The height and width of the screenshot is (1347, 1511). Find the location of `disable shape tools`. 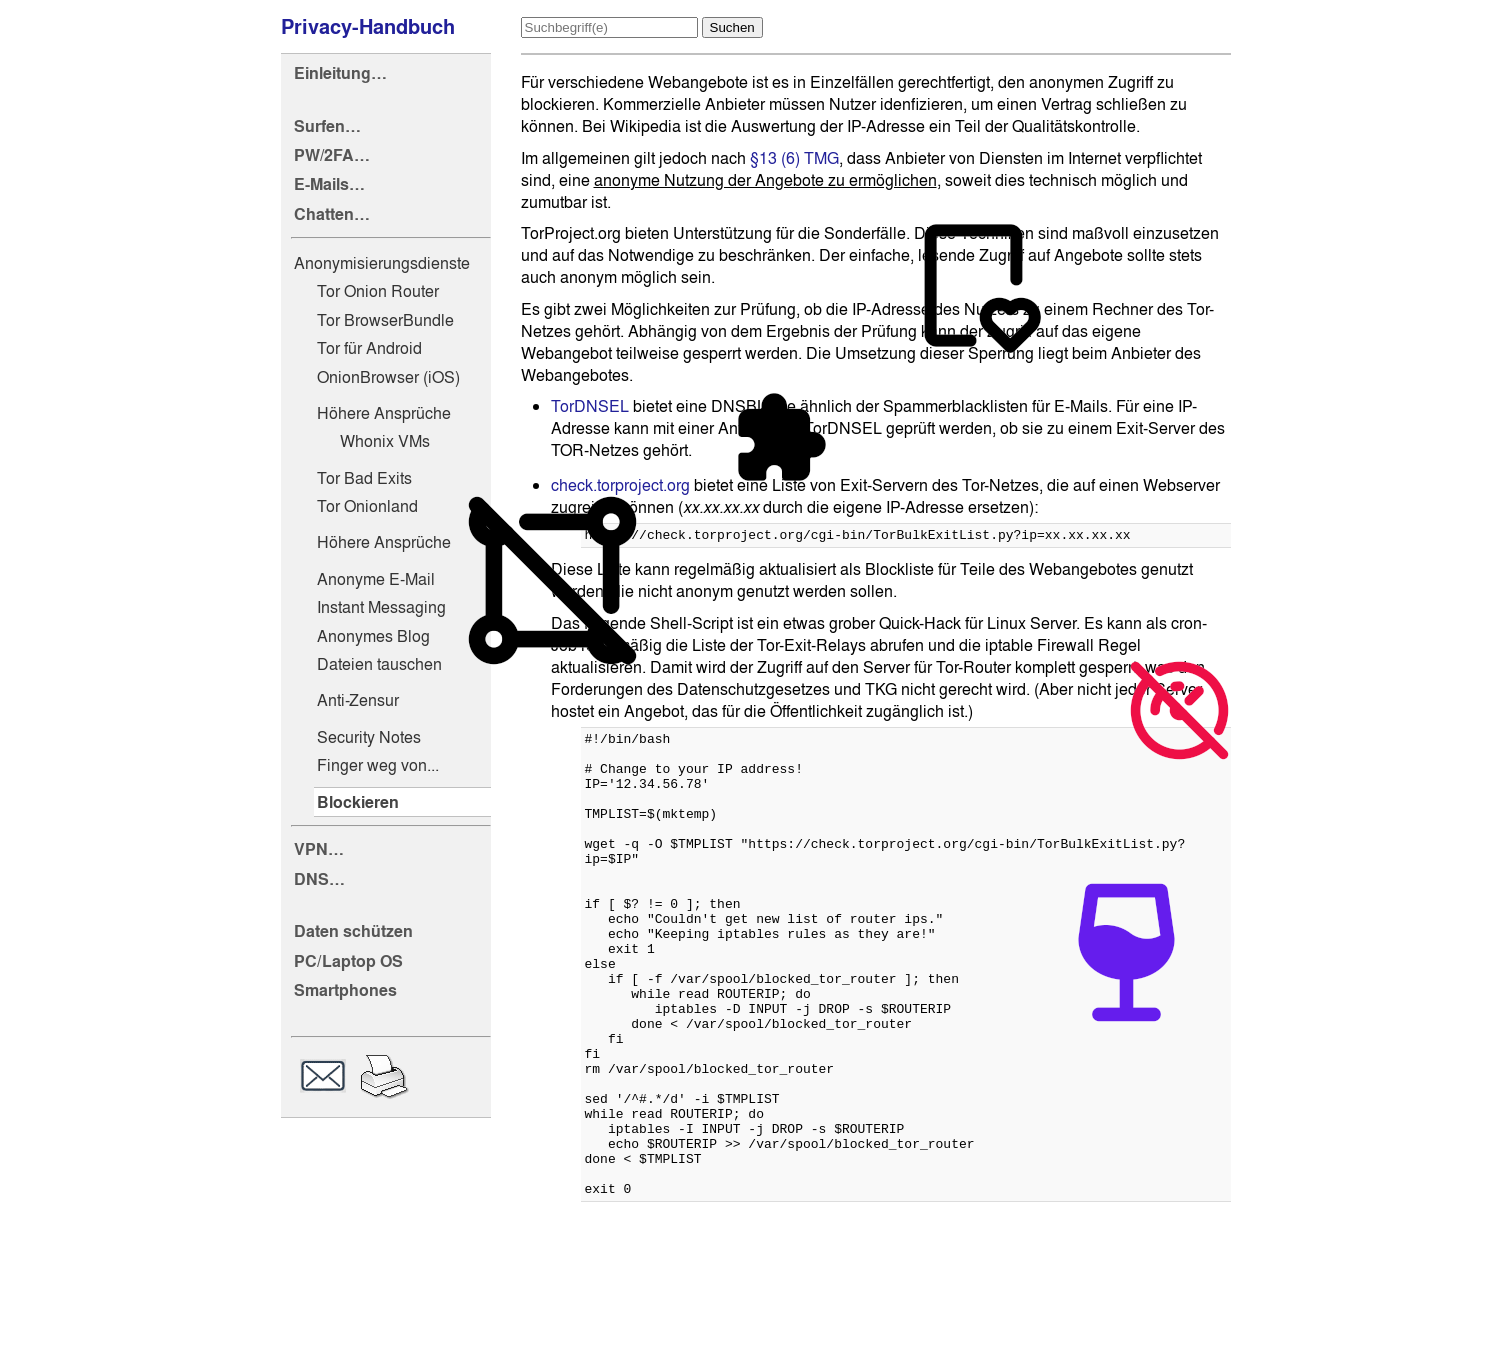

disable shape tools is located at coordinates (552, 580).